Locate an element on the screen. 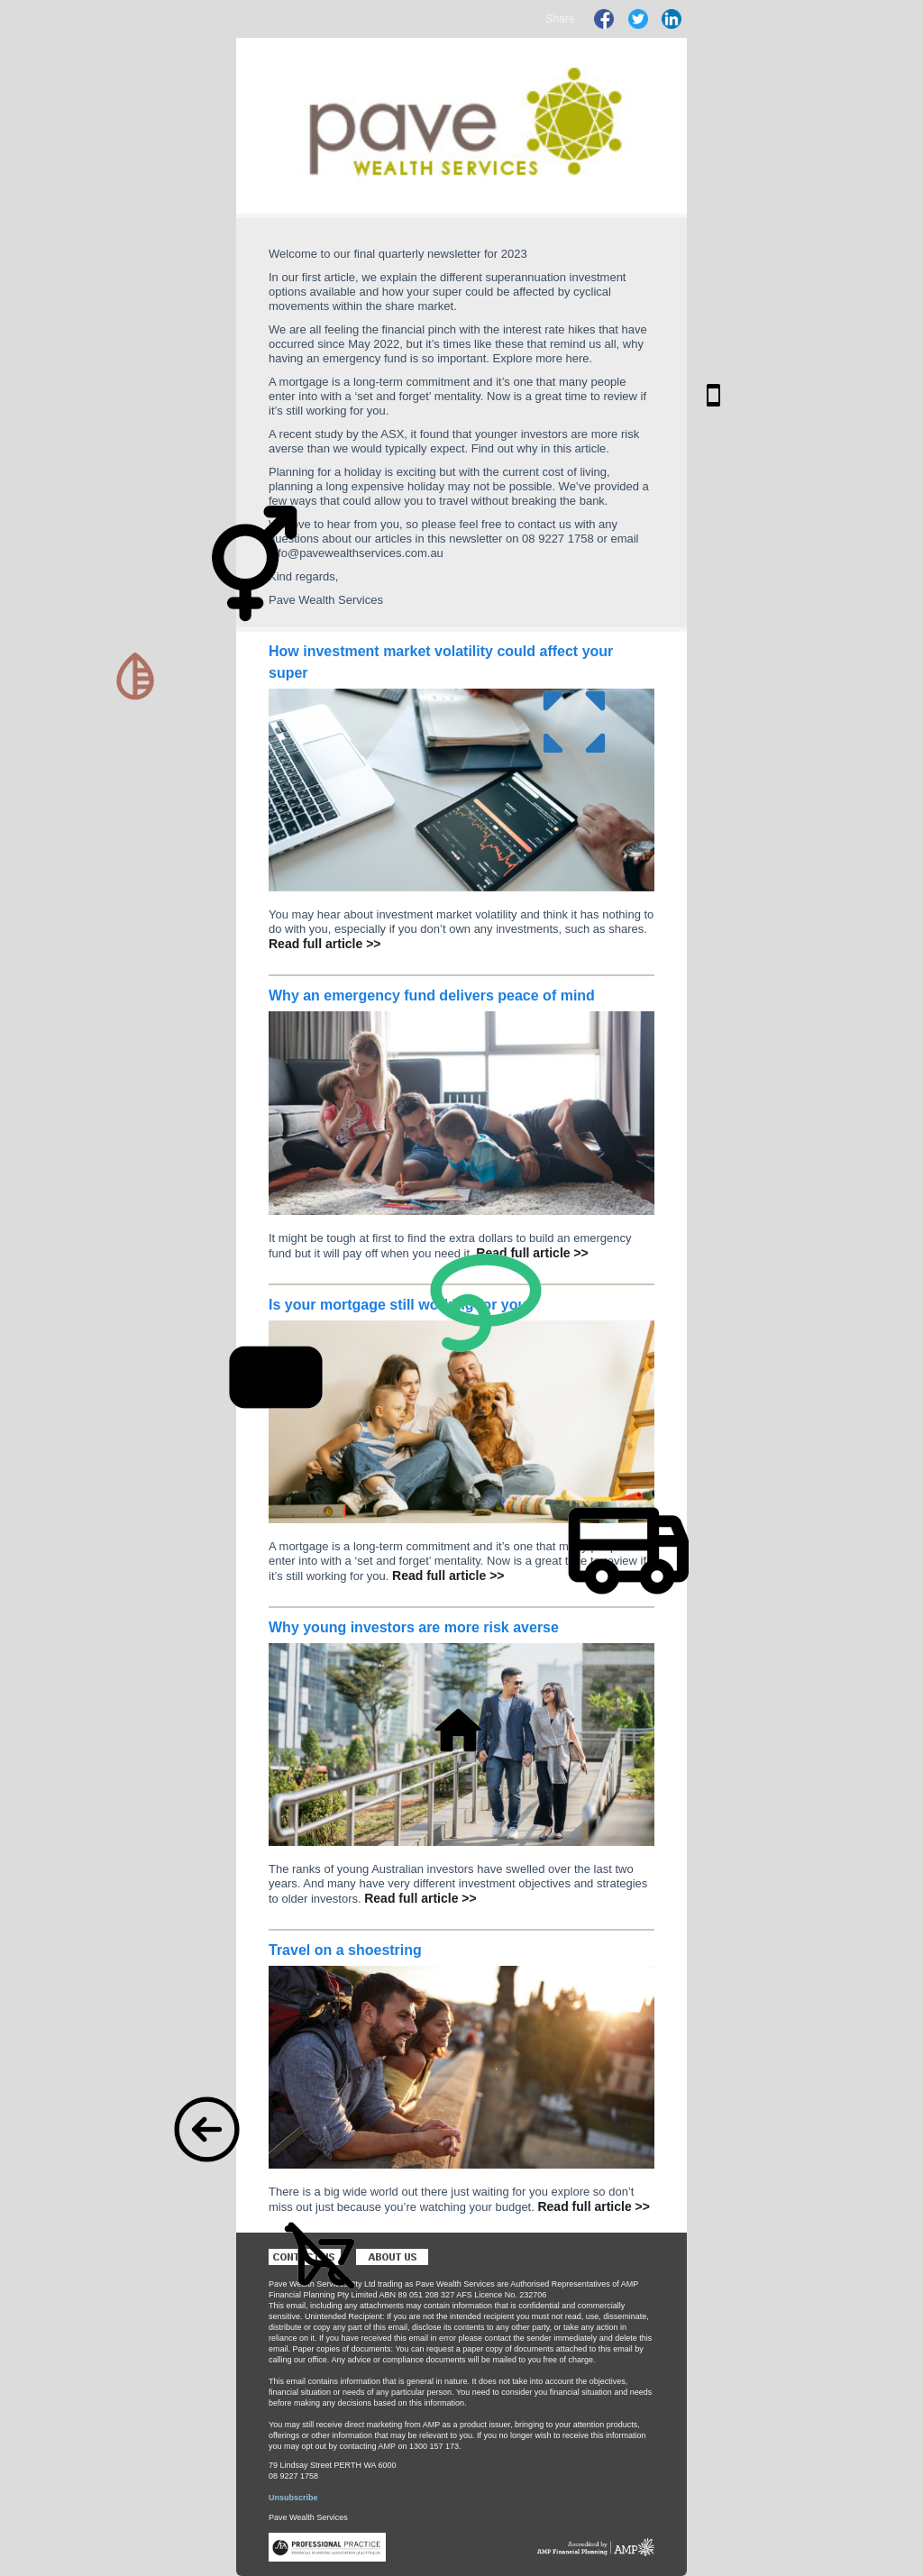  set image crop to 3:2 aspect ratio is located at coordinates (276, 1377).